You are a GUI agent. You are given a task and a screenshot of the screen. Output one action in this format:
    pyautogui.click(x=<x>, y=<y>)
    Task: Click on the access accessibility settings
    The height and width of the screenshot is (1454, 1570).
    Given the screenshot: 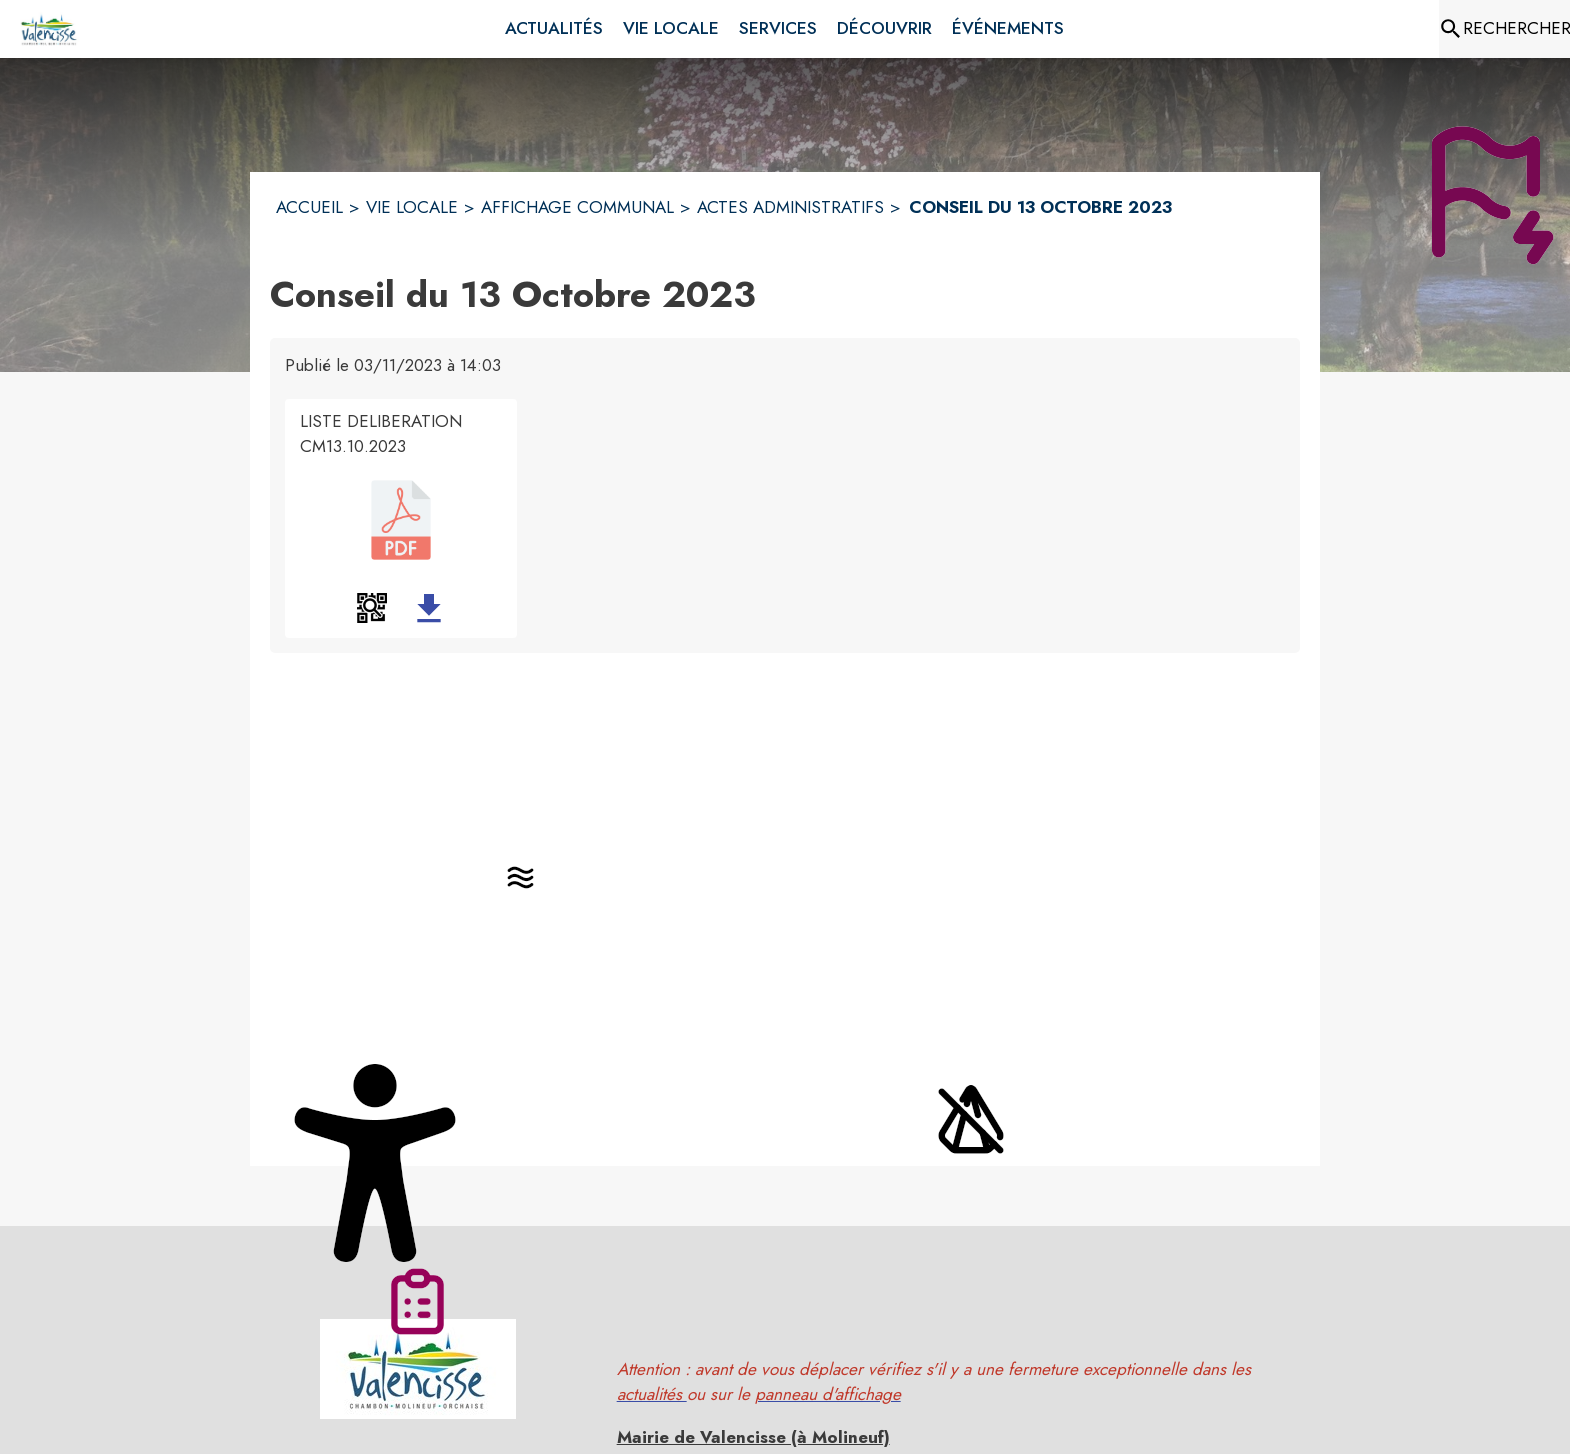 What is the action you would take?
    pyautogui.click(x=375, y=1163)
    